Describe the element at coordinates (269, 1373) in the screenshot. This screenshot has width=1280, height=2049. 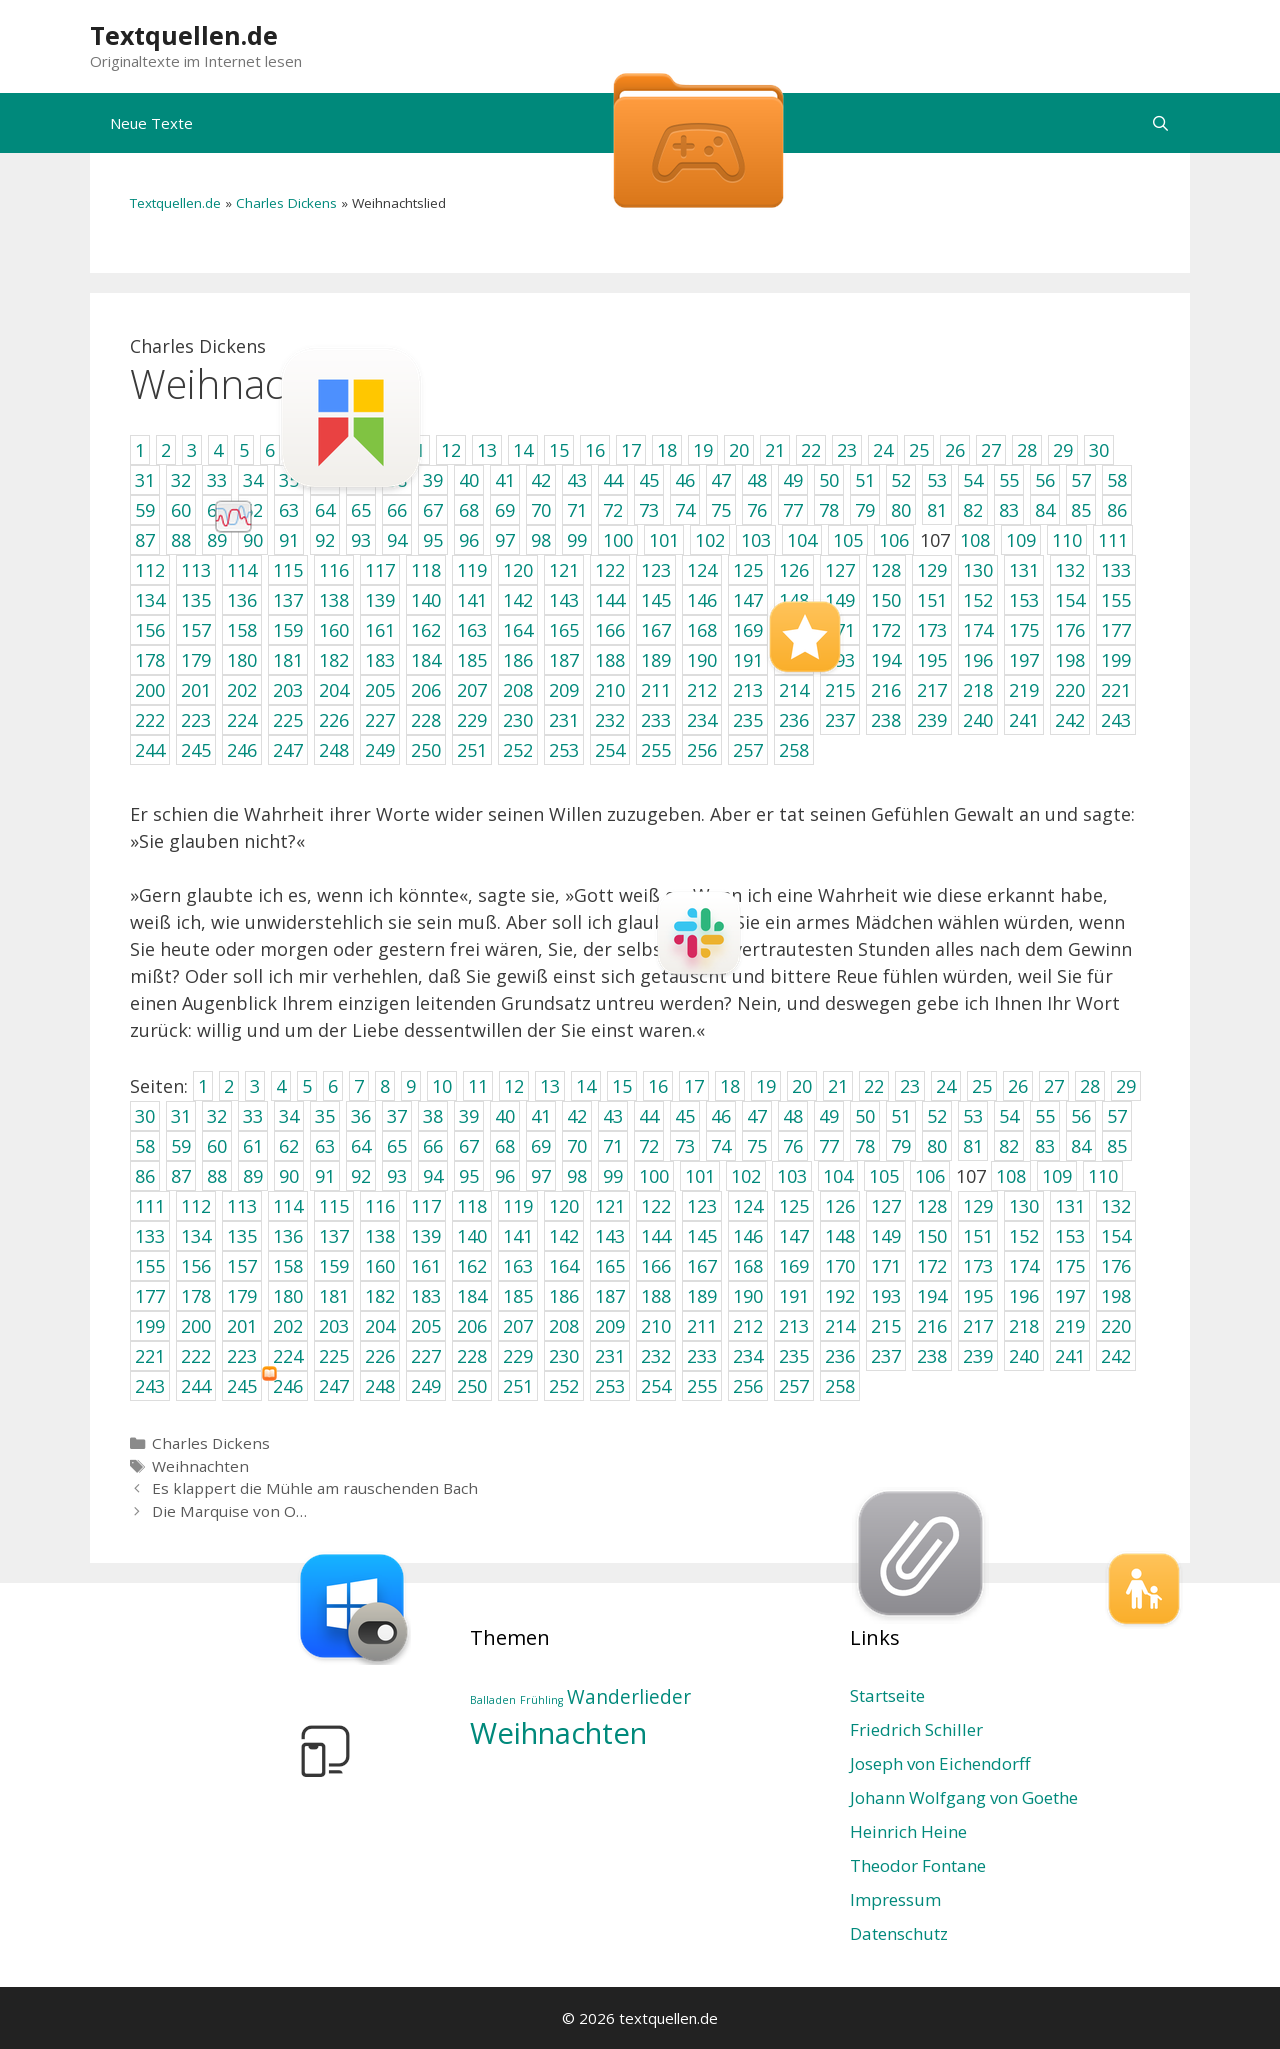
I see `open the Books app` at that location.